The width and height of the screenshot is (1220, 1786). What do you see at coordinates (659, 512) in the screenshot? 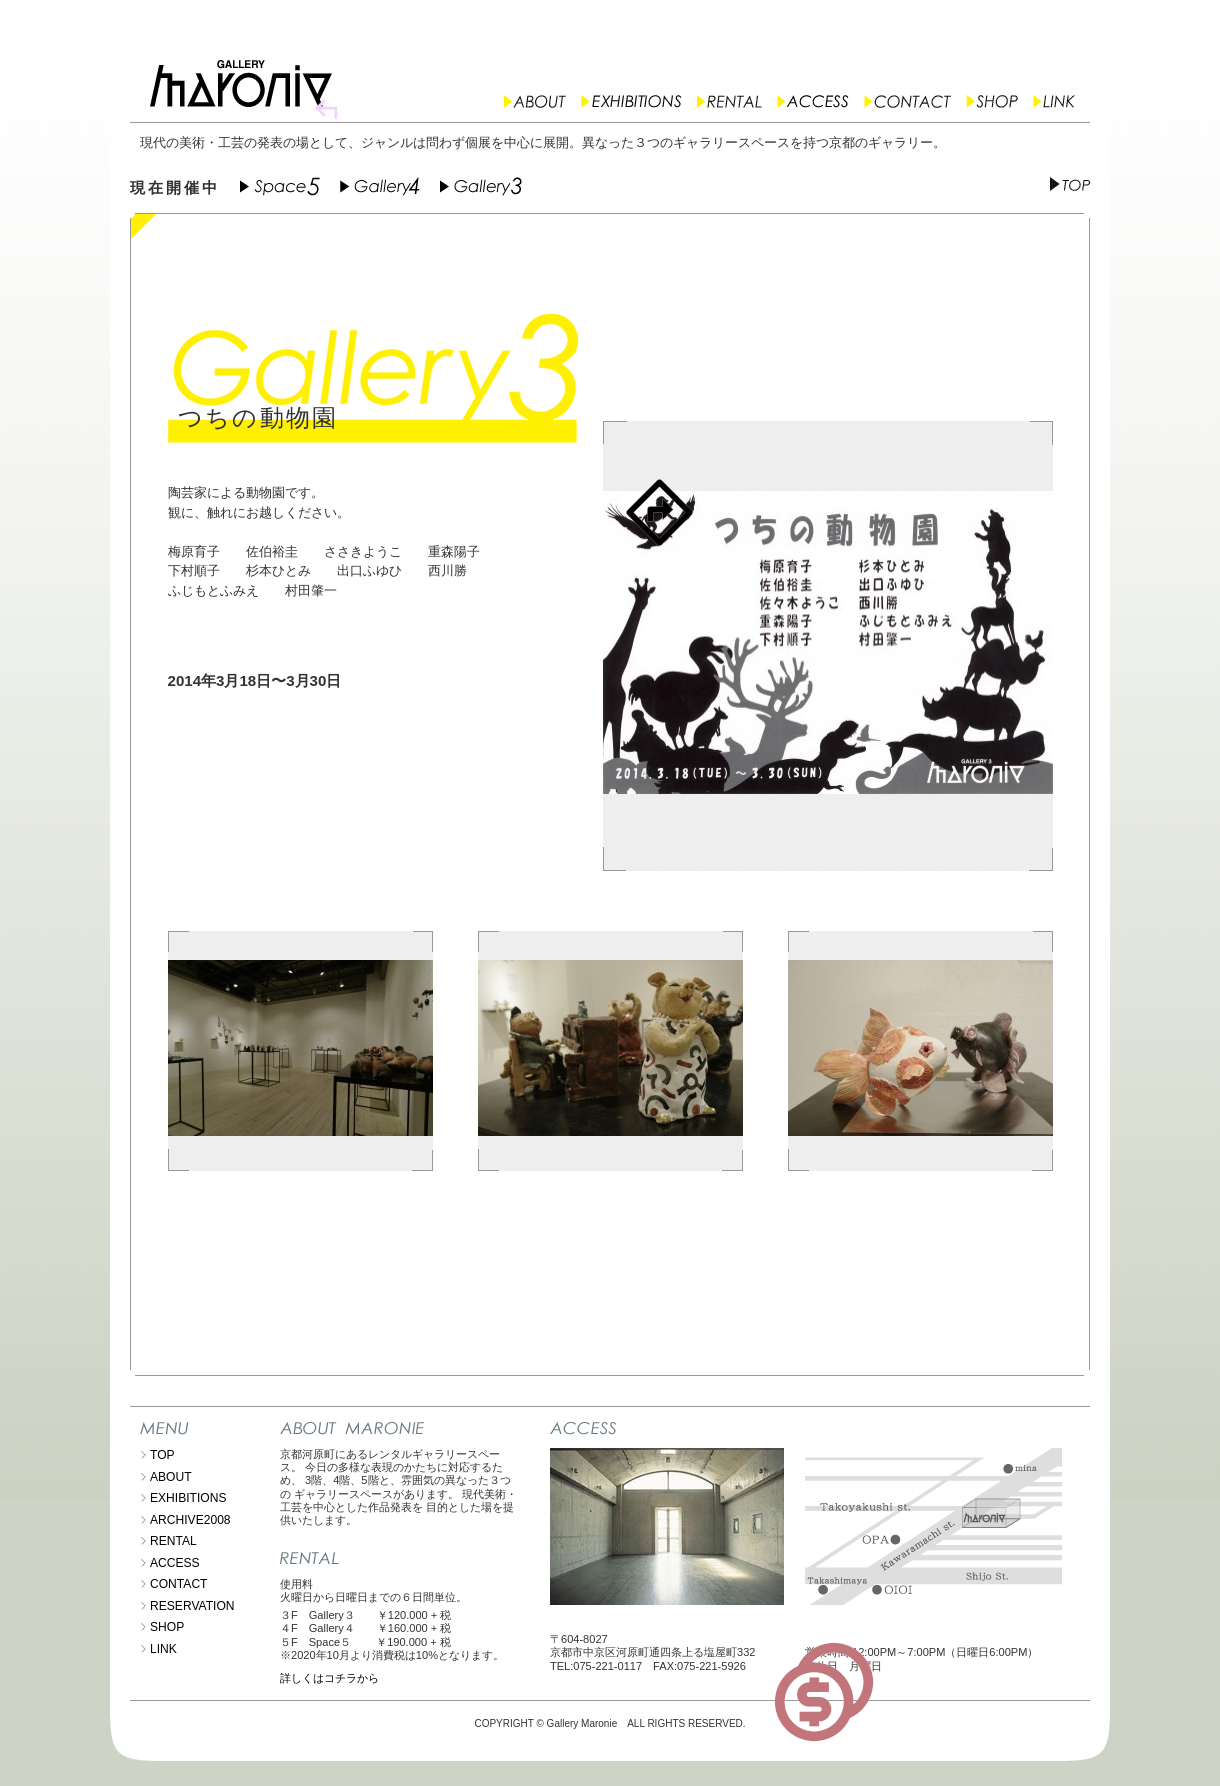
I see `get turn-by-turn directions` at bounding box center [659, 512].